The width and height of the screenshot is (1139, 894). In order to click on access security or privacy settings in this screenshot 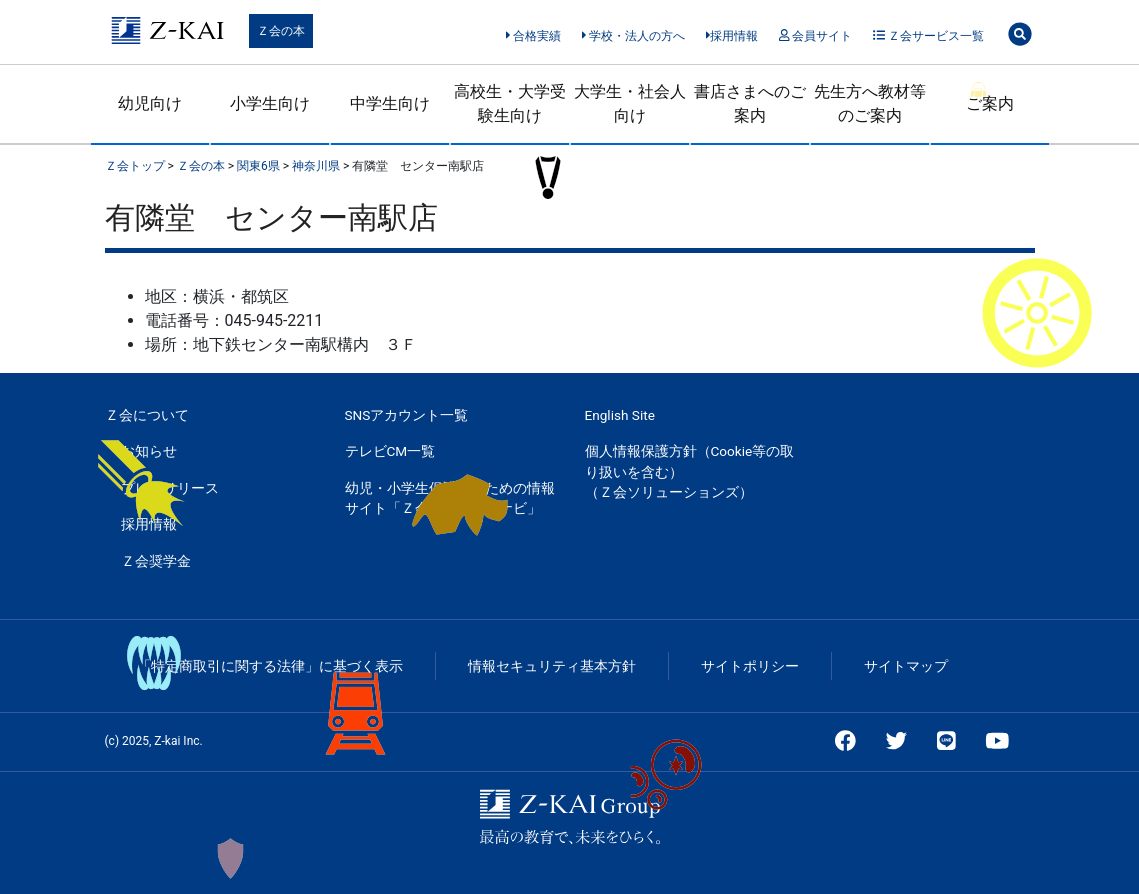, I will do `click(230, 858)`.